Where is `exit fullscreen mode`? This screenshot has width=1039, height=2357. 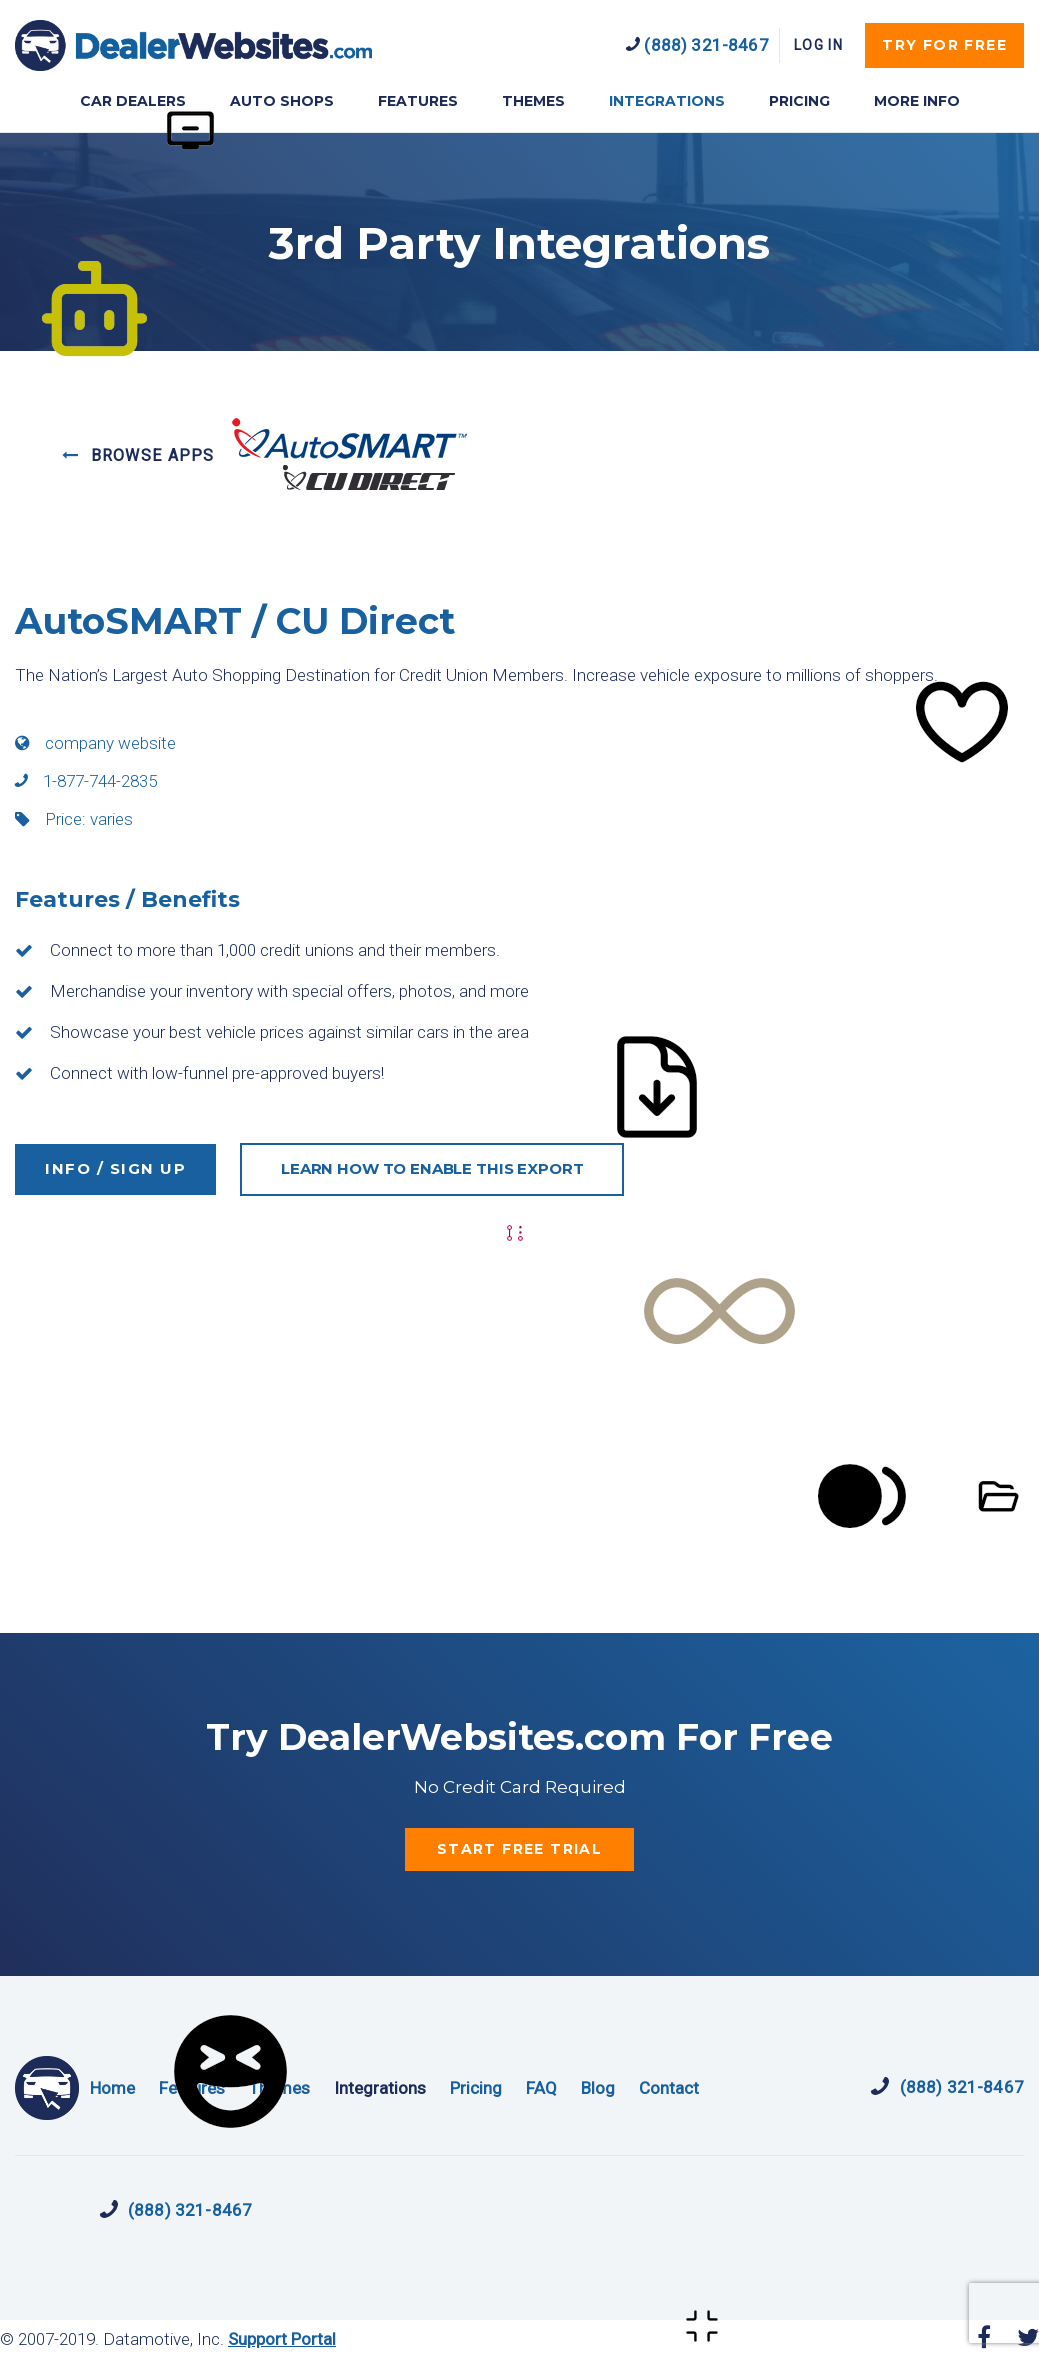
exit fullscreen mode is located at coordinates (702, 2326).